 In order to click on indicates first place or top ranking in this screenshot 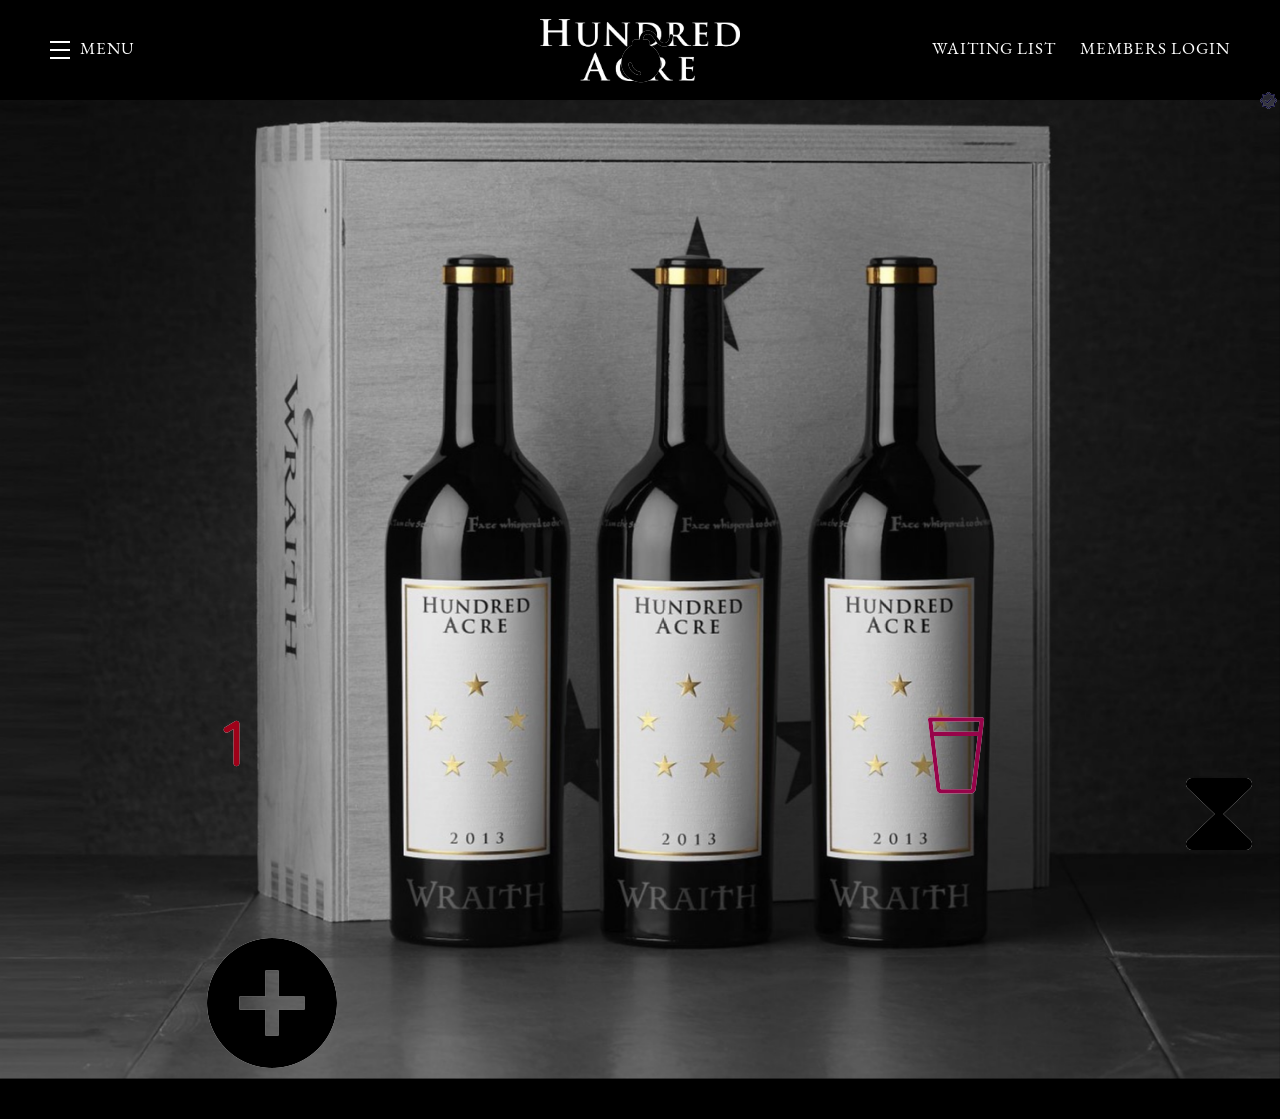, I will do `click(234, 743)`.